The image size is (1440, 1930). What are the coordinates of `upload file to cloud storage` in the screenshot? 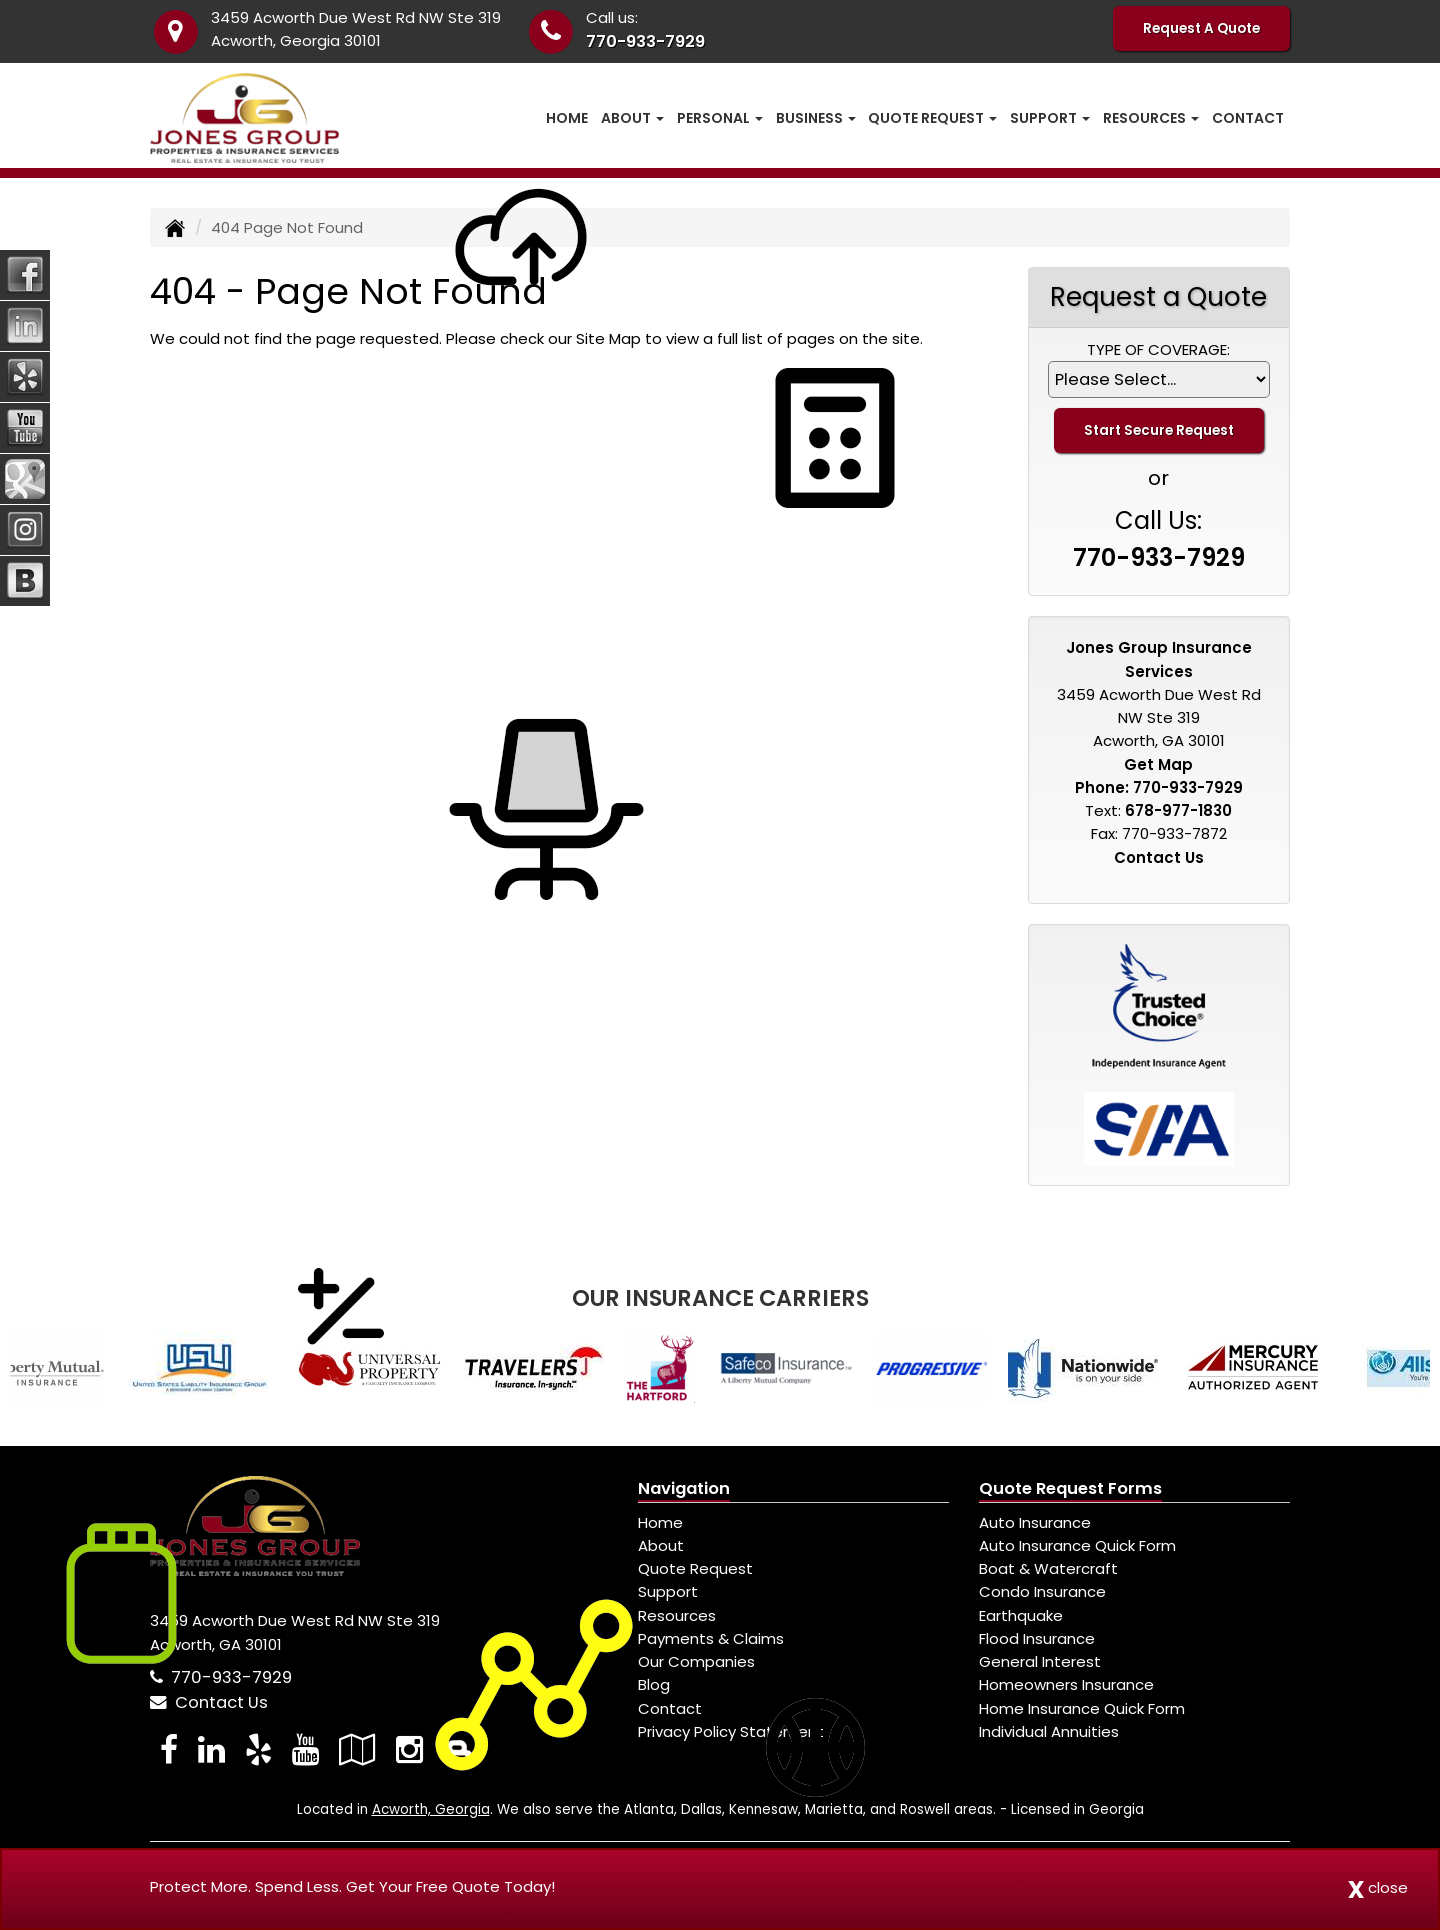 It's located at (521, 237).